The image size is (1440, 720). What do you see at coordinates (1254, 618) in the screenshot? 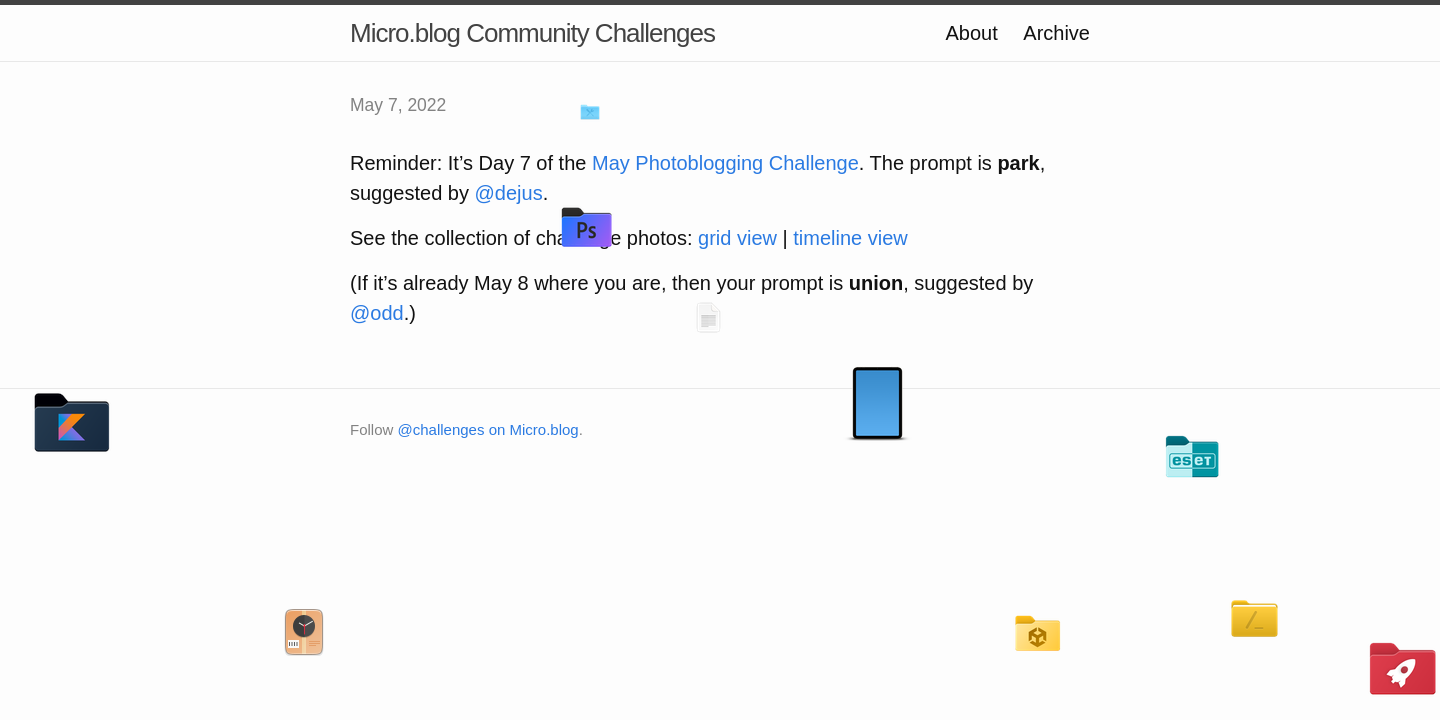
I see `access the root directory or top-level folder` at bounding box center [1254, 618].